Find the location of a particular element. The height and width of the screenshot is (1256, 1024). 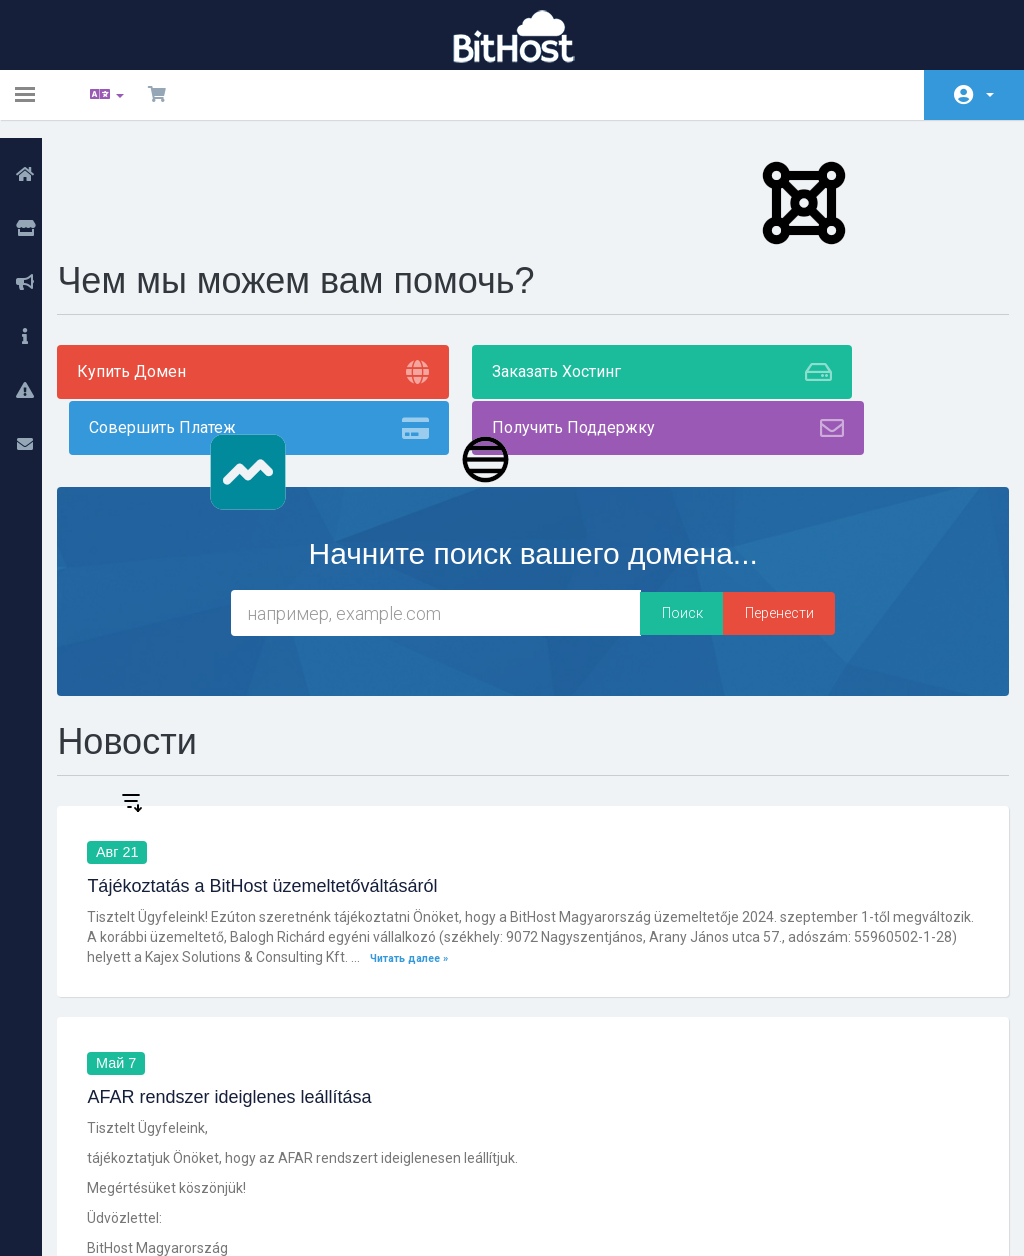

sort or filter items in descending order is located at coordinates (131, 801).